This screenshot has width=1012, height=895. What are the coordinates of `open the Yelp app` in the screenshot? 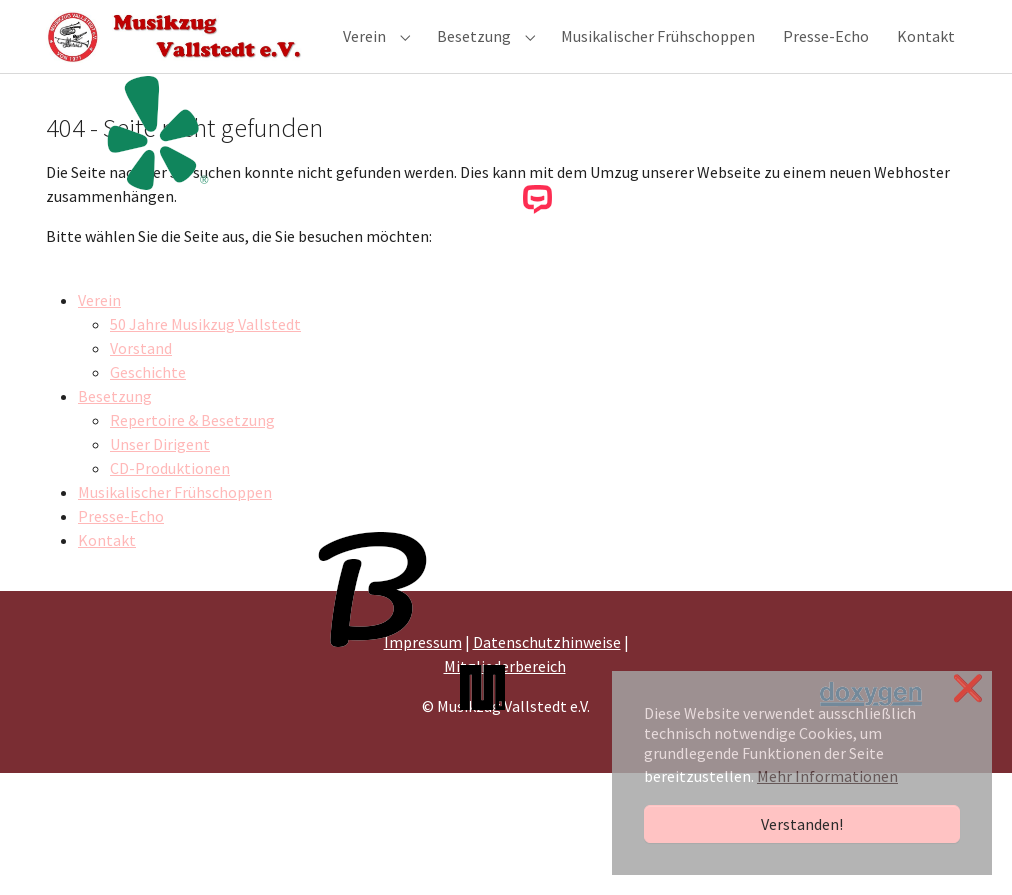 It's located at (158, 133).